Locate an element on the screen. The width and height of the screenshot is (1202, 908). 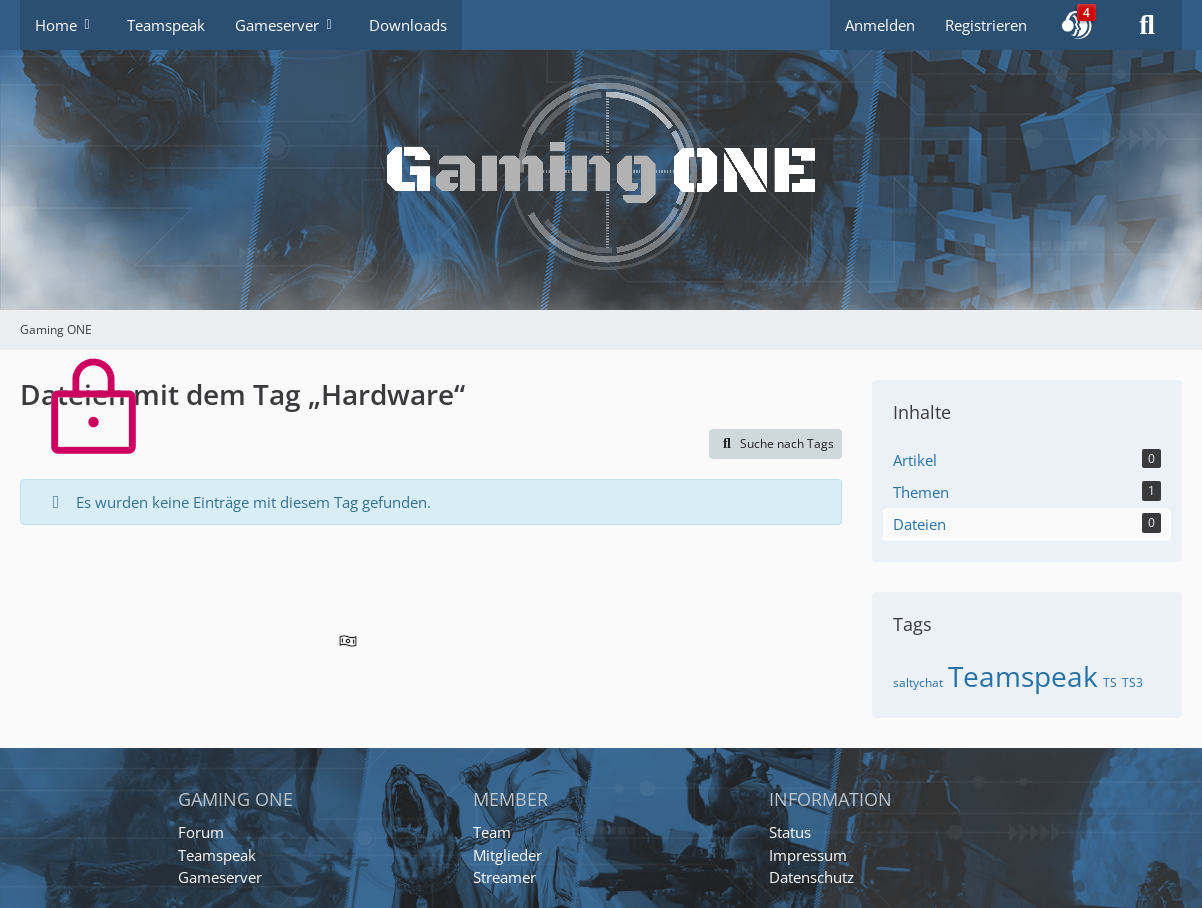
view payment or transaction history is located at coordinates (348, 641).